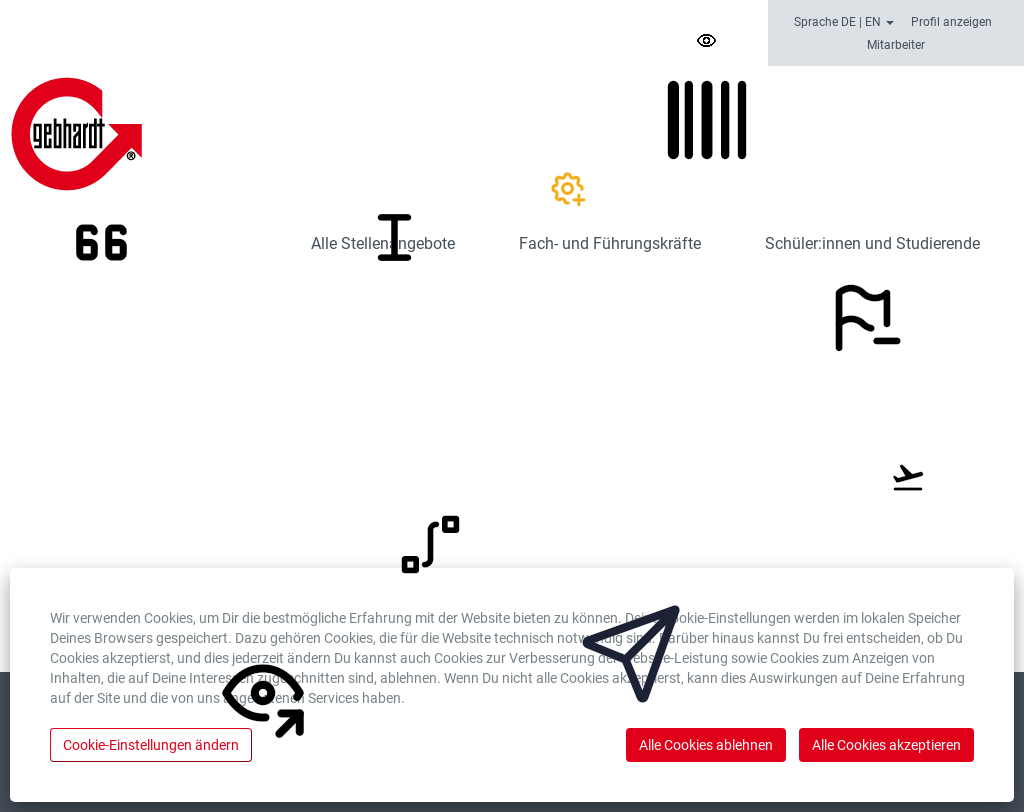 This screenshot has height=812, width=1024. I want to click on remove a flag or marker, so click(863, 317).